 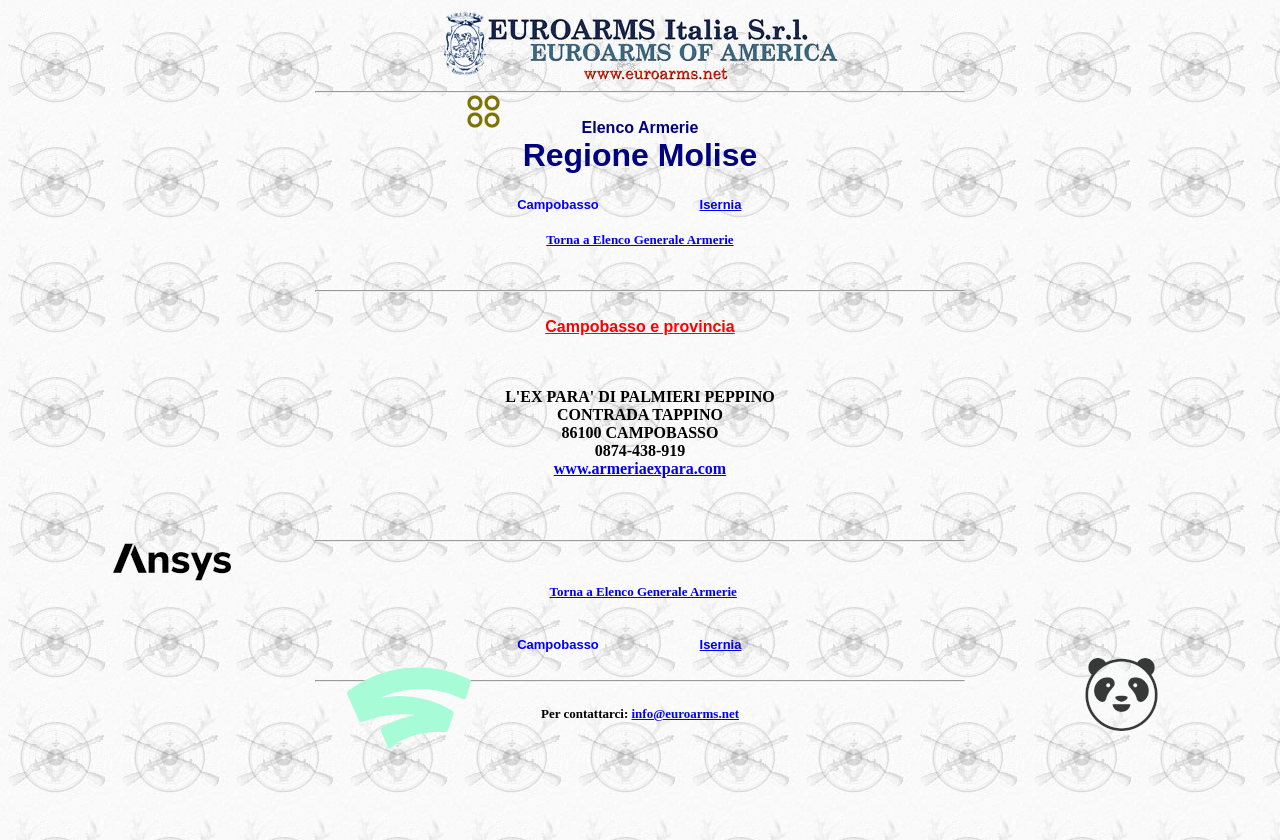 What do you see at coordinates (1121, 694) in the screenshot?
I see `open the foodpanda app` at bounding box center [1121, 694].